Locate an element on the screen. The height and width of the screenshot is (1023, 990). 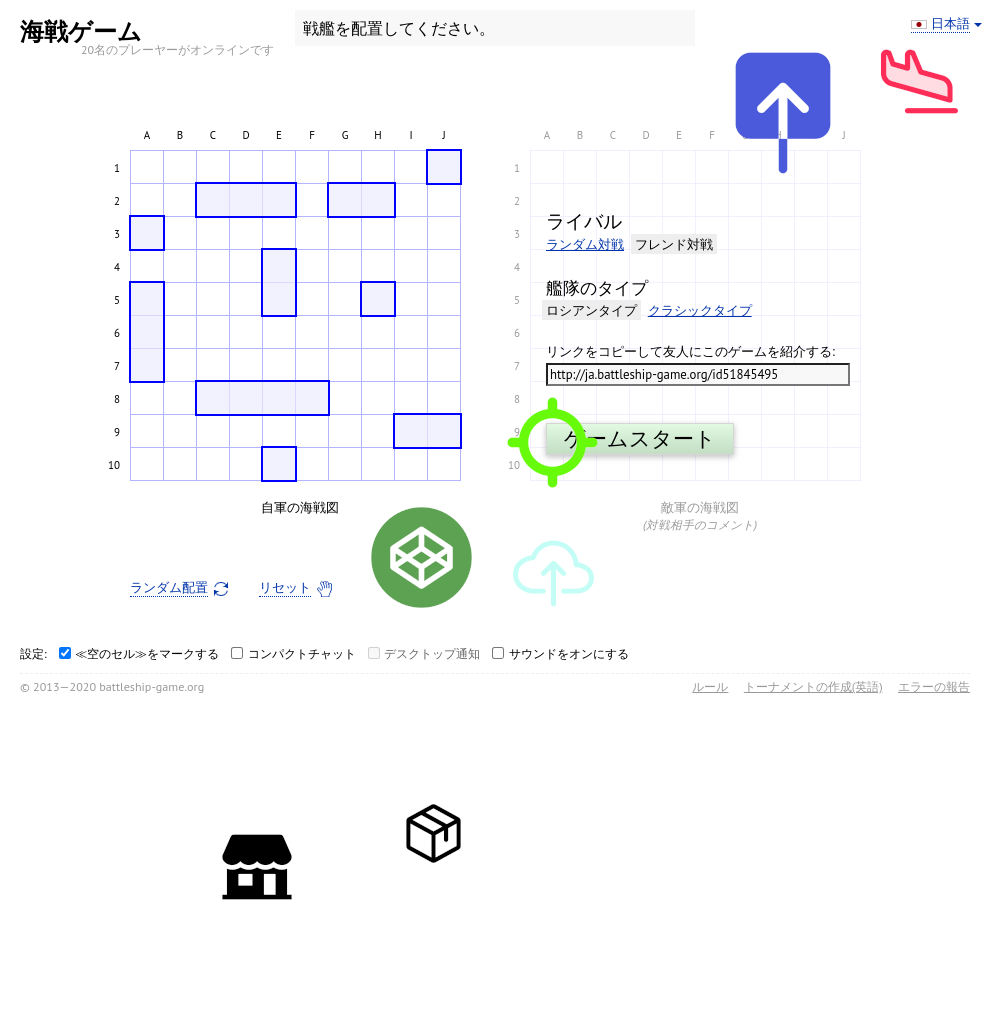
open CodePen website or app is located at coordinates (421, 557).